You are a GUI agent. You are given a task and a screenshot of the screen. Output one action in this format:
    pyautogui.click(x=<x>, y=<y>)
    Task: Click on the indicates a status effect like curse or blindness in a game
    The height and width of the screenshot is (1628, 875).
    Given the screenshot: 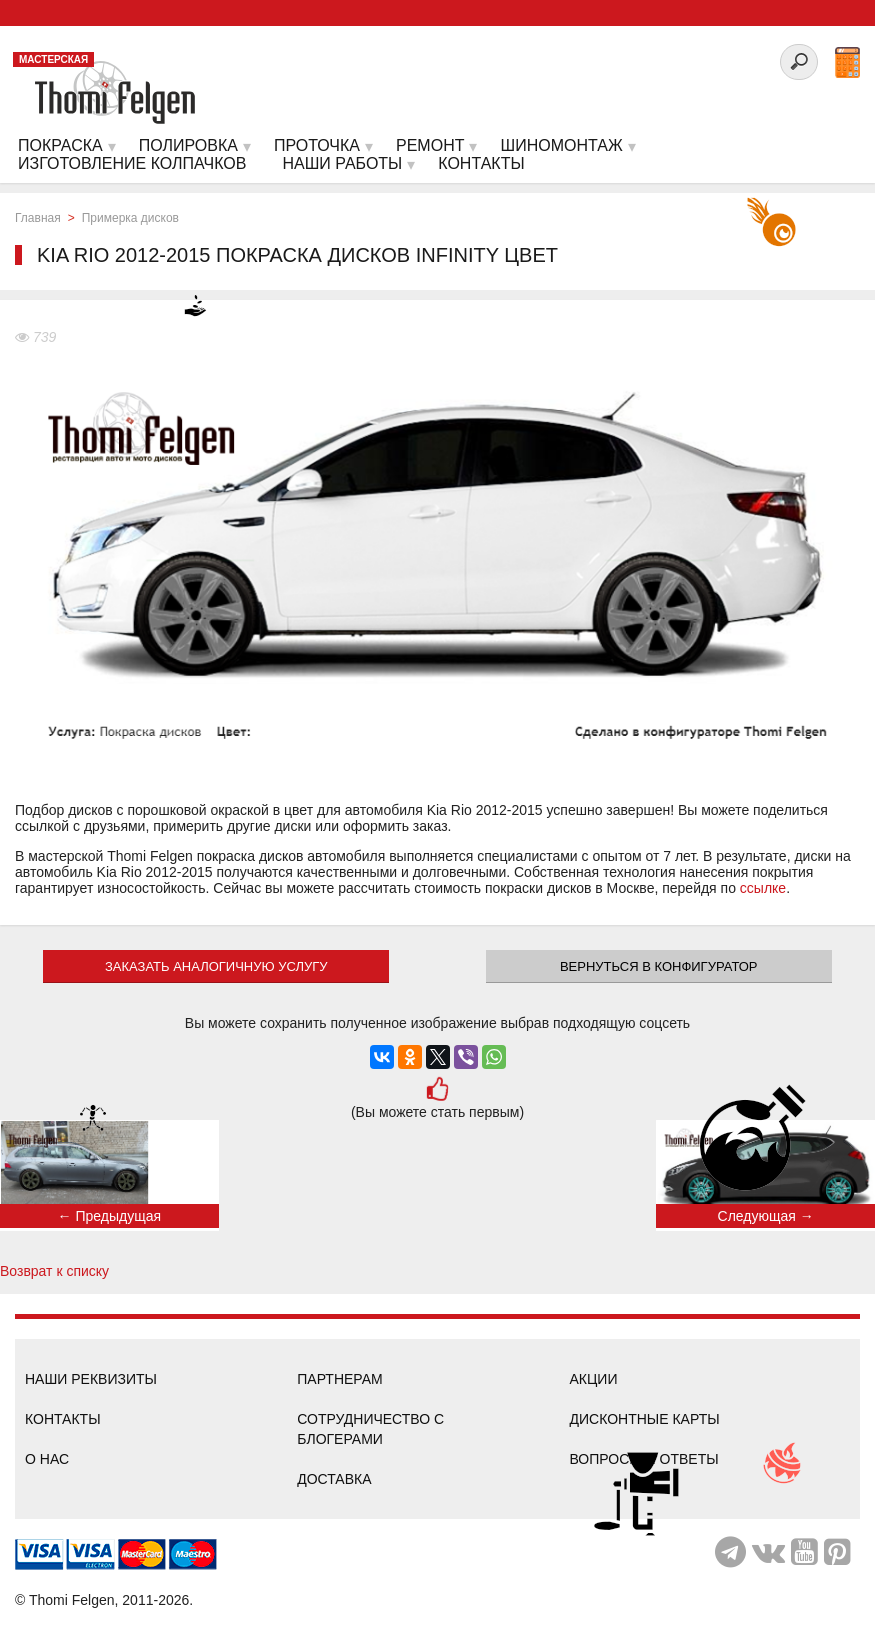 What is the action you would take?
    pyautogui.click(x=771, y=222)
    